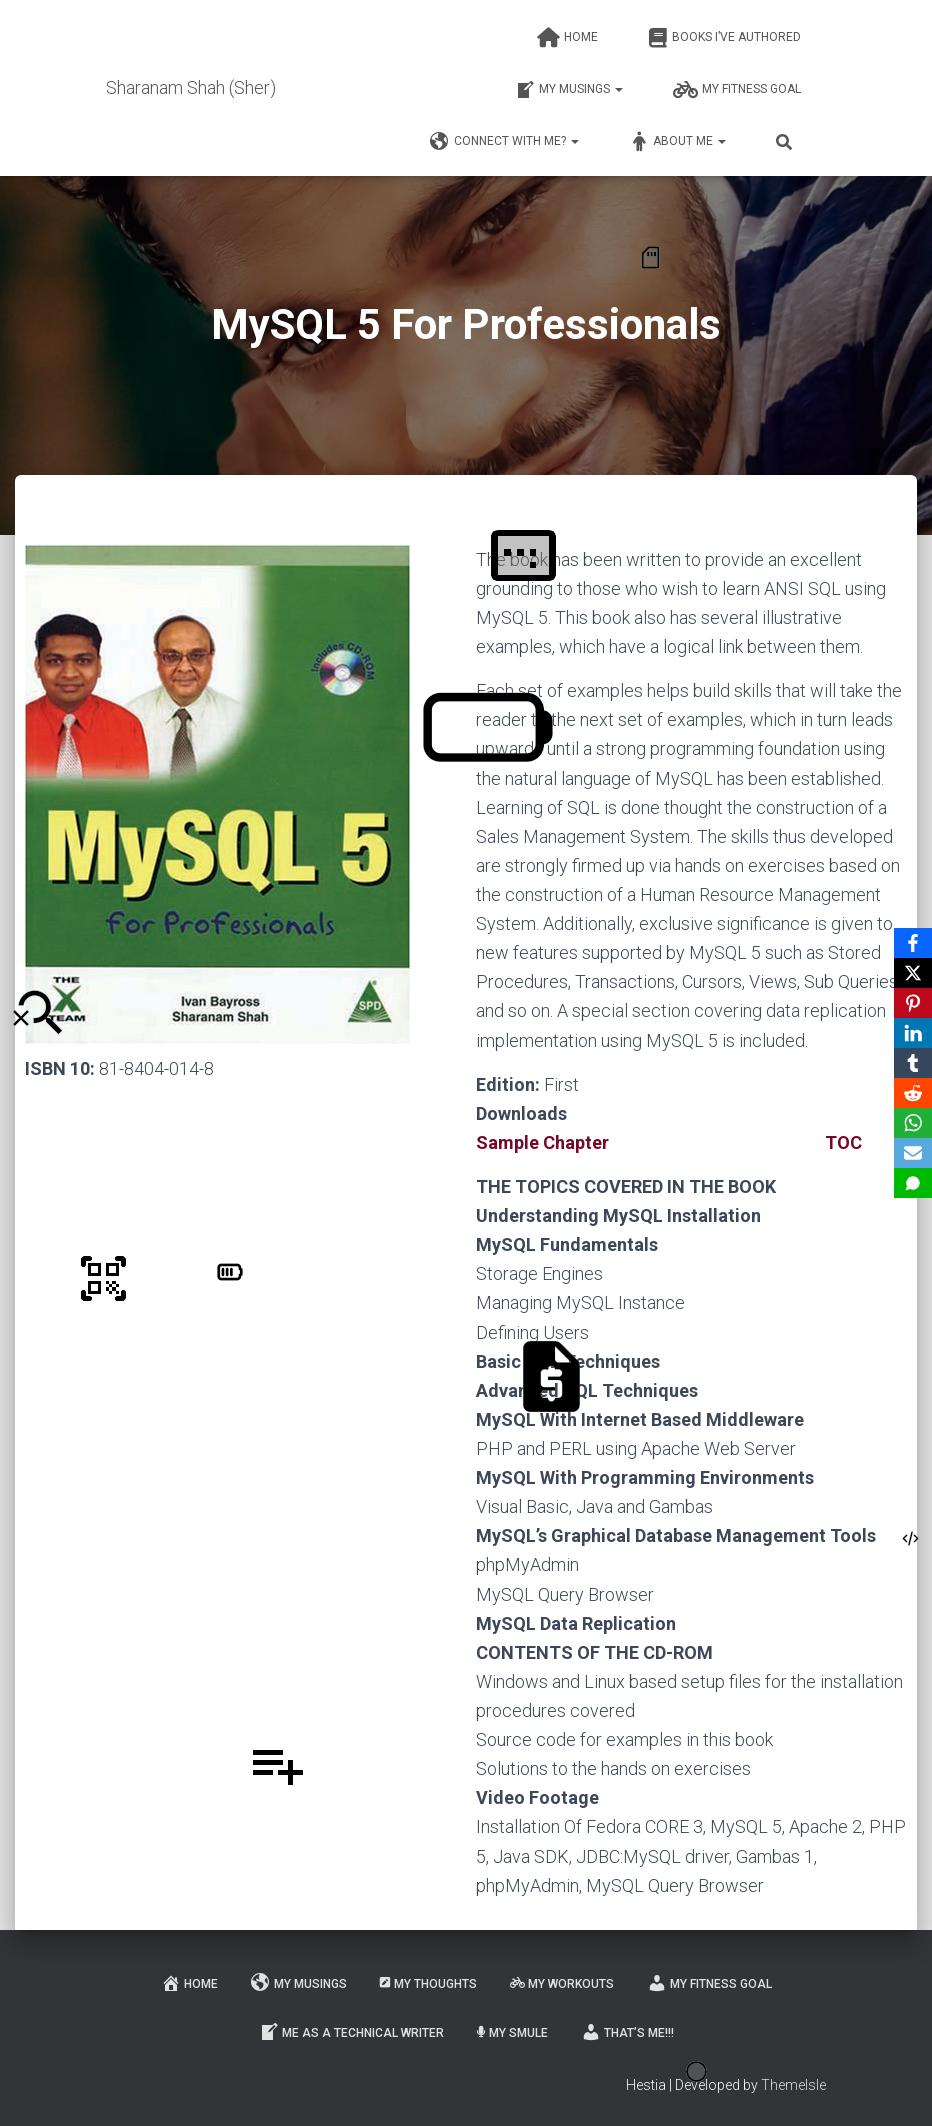  Describe the element at coordinates (650, 257) in the screenshot. I see `access sd card storage` at that location.